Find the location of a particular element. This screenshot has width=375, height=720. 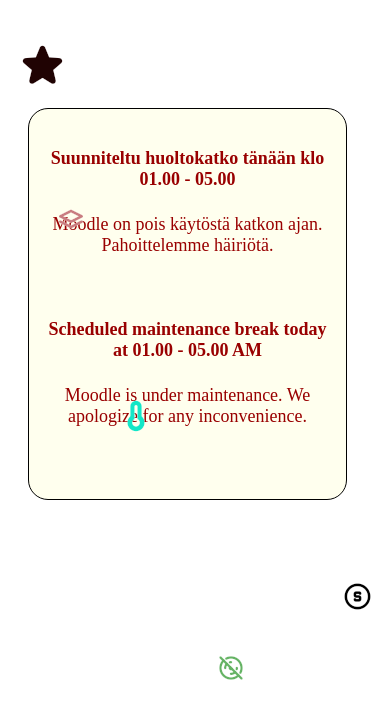

disc or media playback unavailable is located at coordinates (231, 668).